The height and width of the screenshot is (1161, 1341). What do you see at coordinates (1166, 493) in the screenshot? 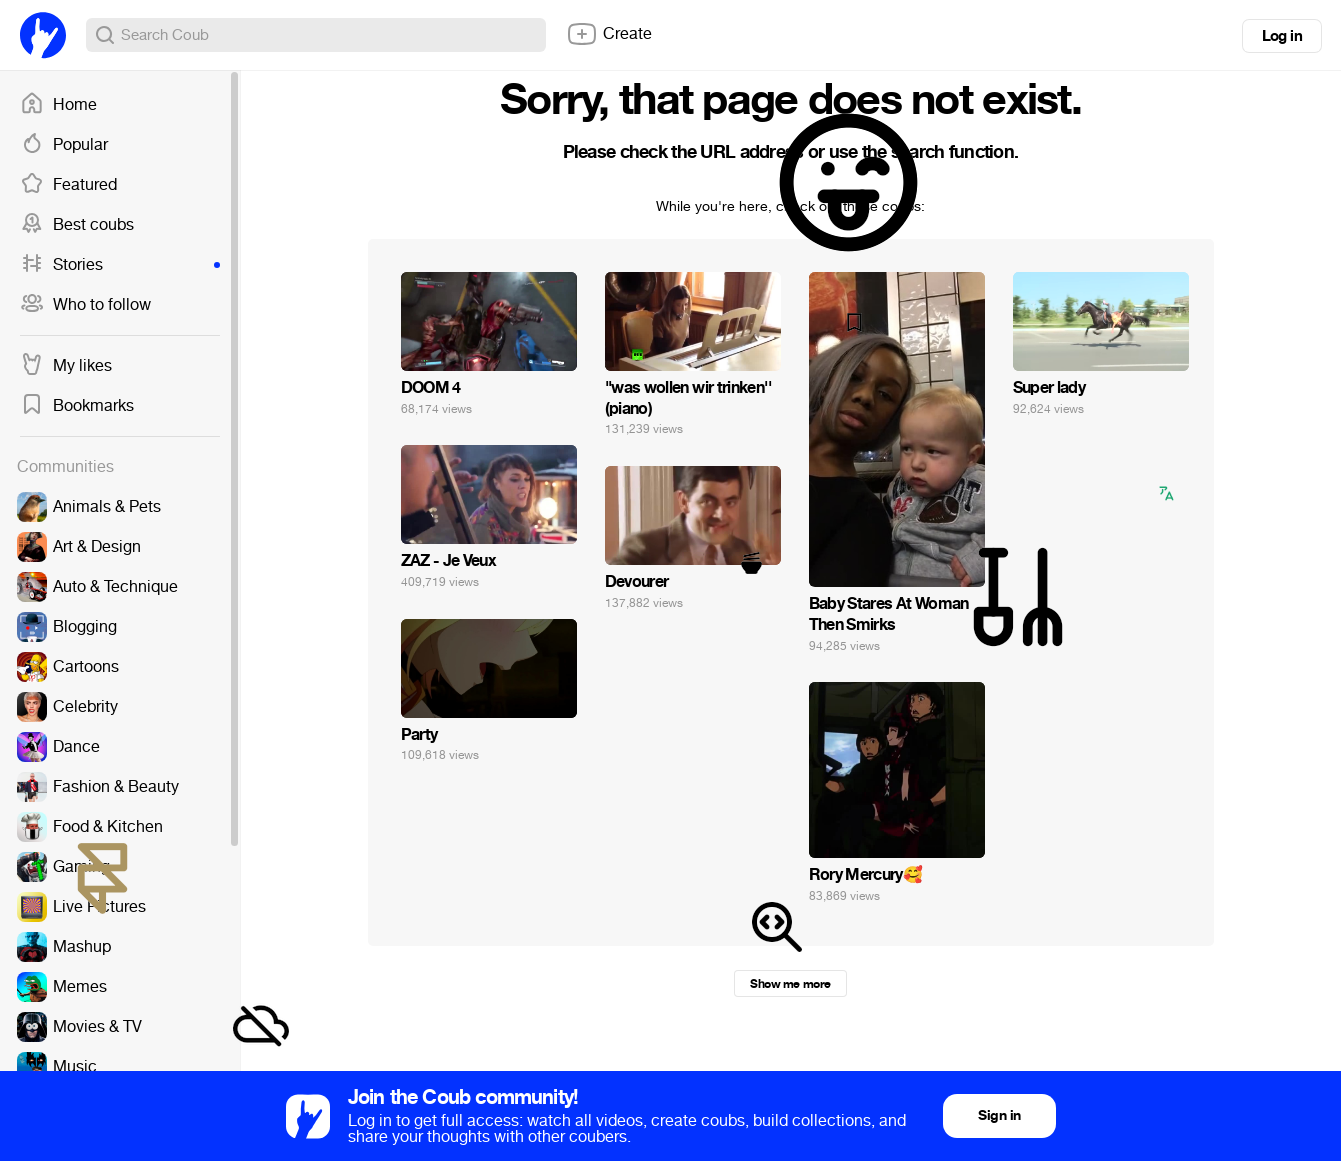
I see `switch to Japanese katakana input` at bounding box center [1166, 493].